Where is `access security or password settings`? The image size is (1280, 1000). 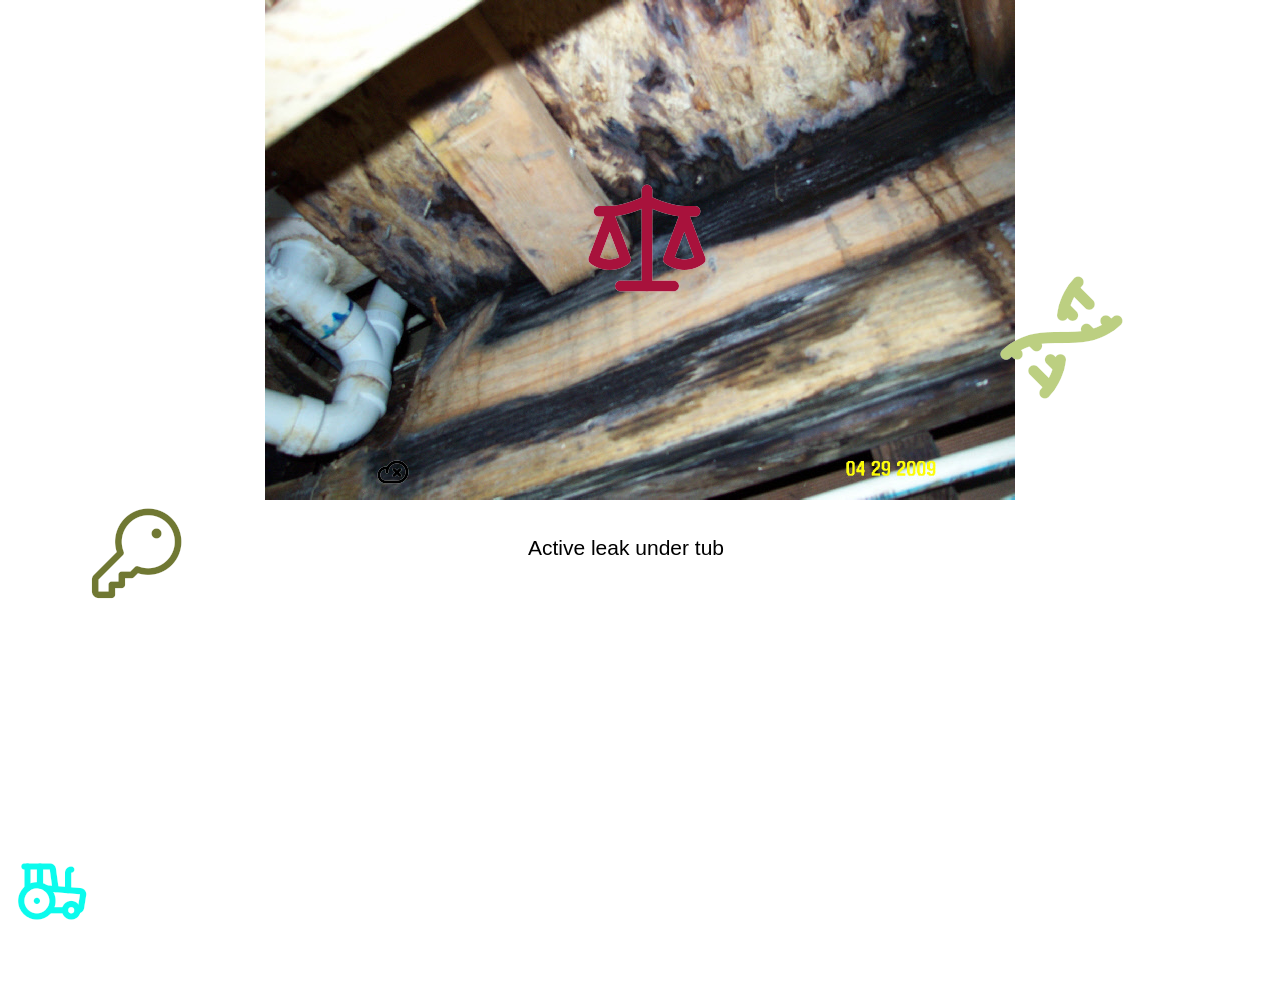
access security or password settings is located at coordinates (135, 555).